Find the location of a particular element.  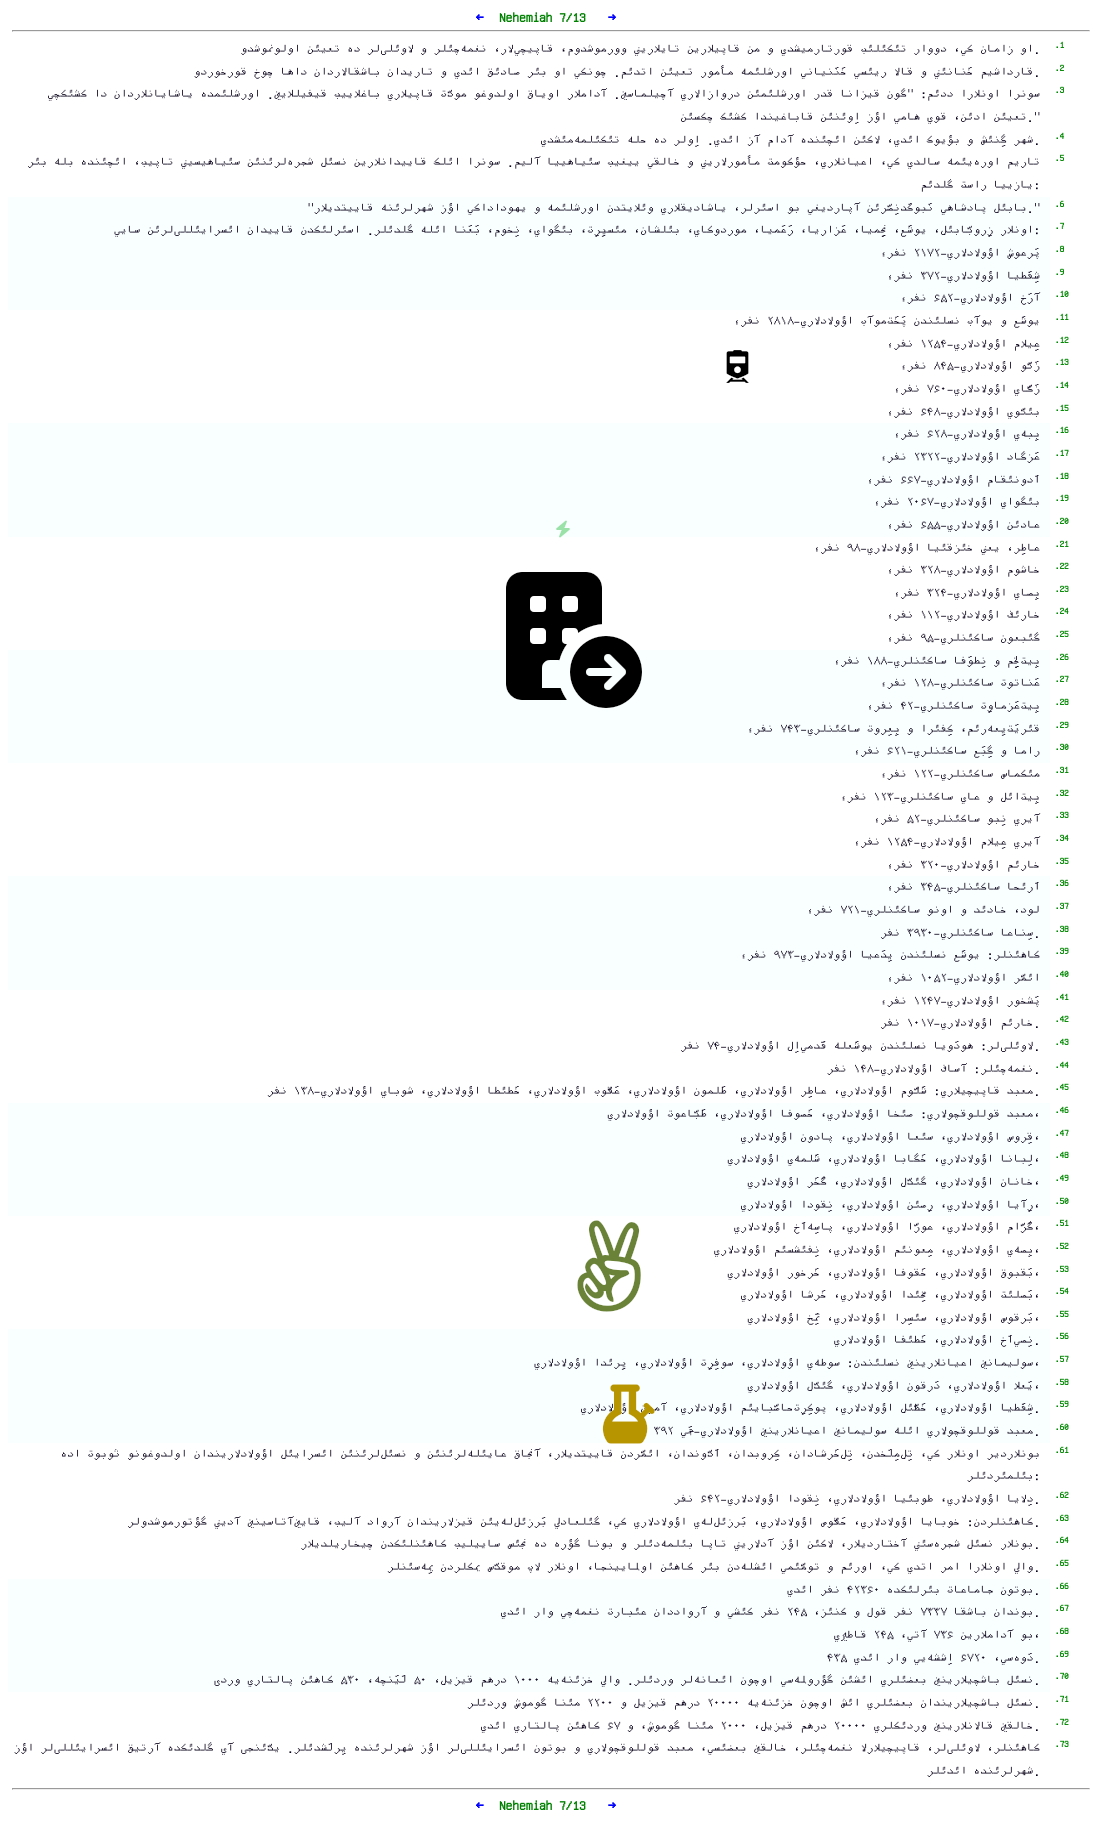

access cannabis or smoking-related content is located at coordinates (625, 1414).